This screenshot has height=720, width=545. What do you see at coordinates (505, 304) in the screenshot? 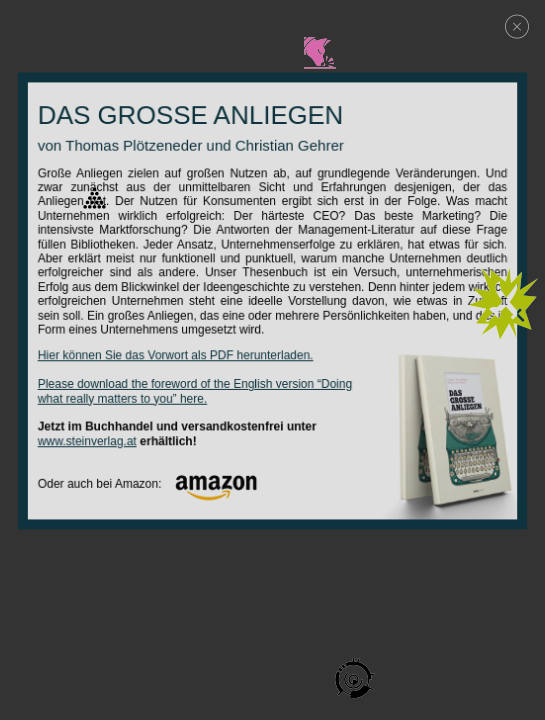
I see `crossed swords clash or combat action` at bounding box center [505, 304].